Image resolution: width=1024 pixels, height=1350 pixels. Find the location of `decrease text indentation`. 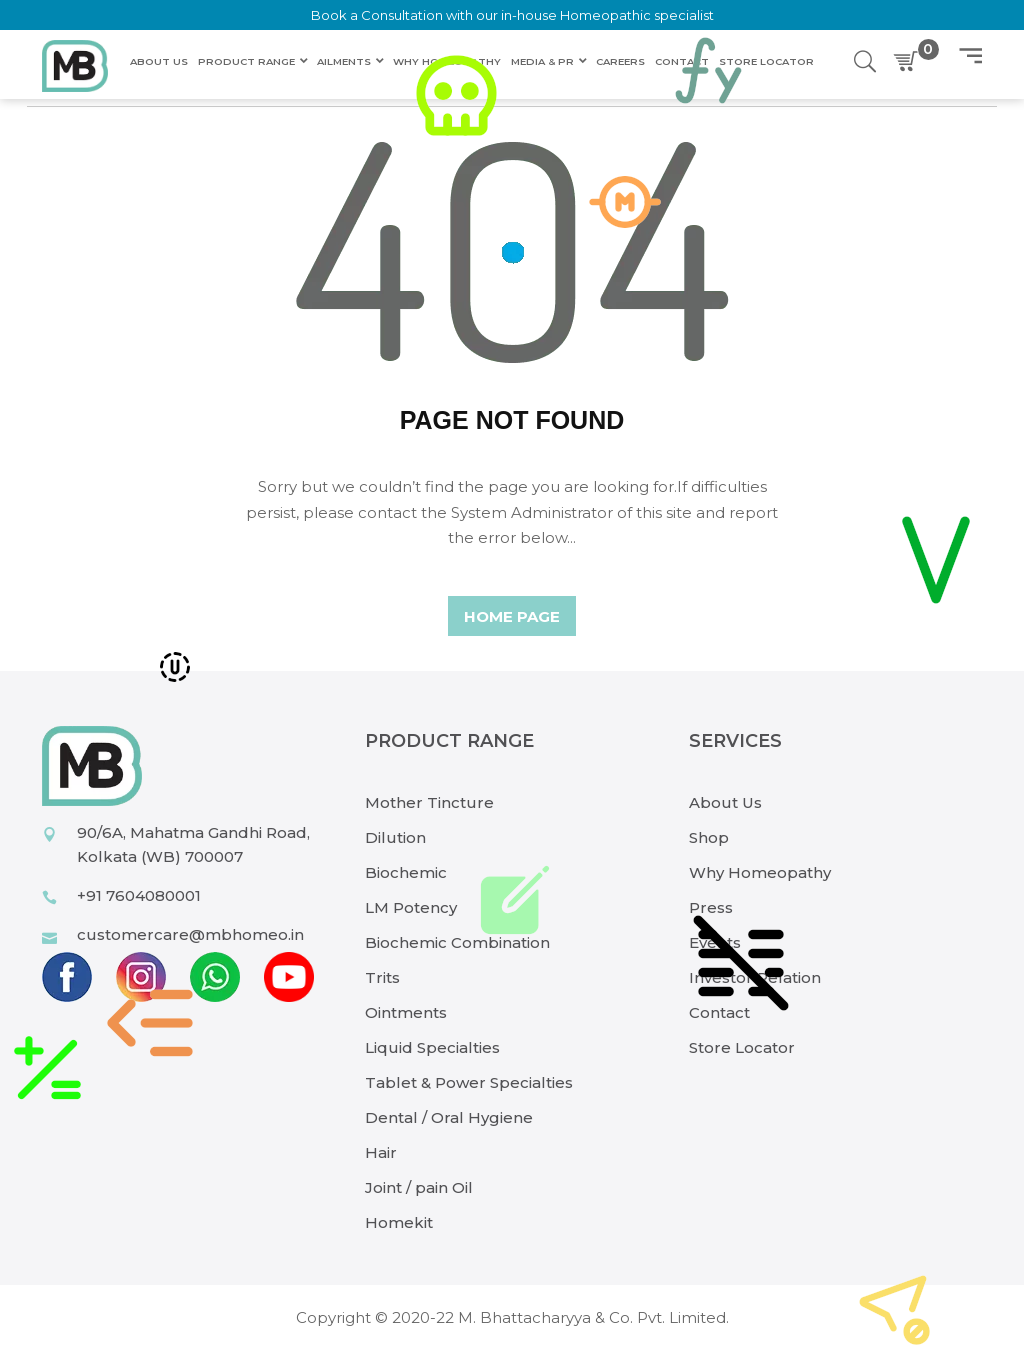

decrease text indentation is located at coordinates (150, 1023).